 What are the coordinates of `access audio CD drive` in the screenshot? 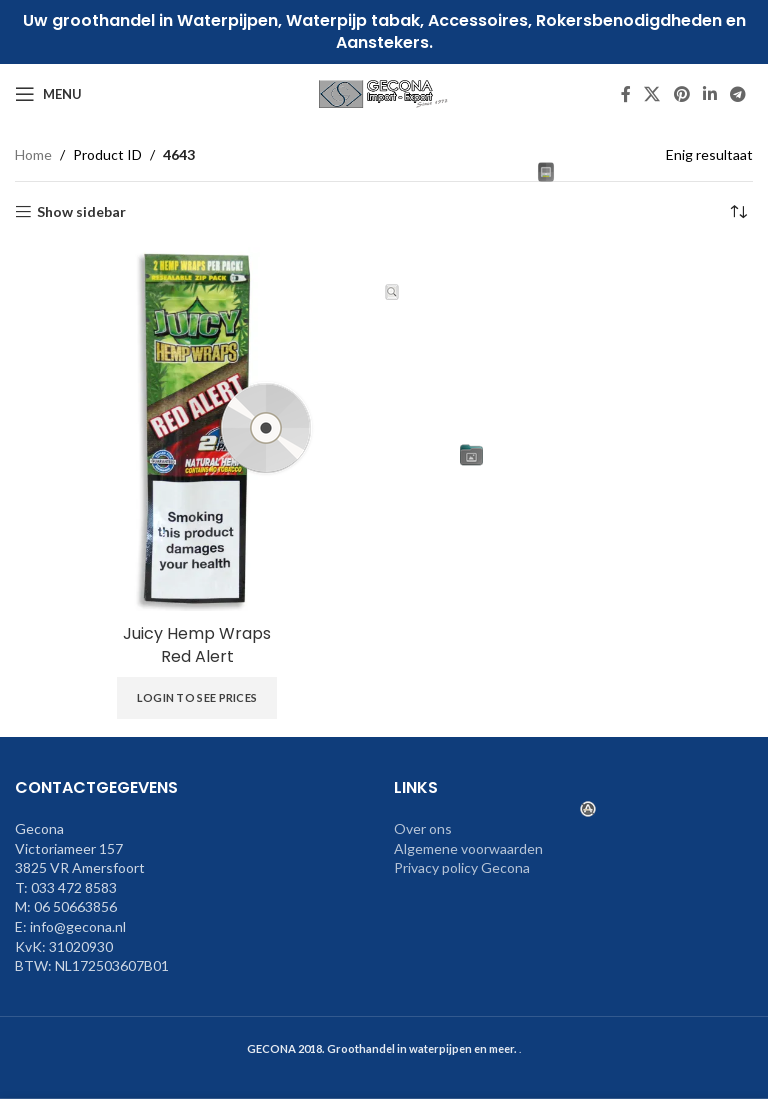 It's located at (266, 428).